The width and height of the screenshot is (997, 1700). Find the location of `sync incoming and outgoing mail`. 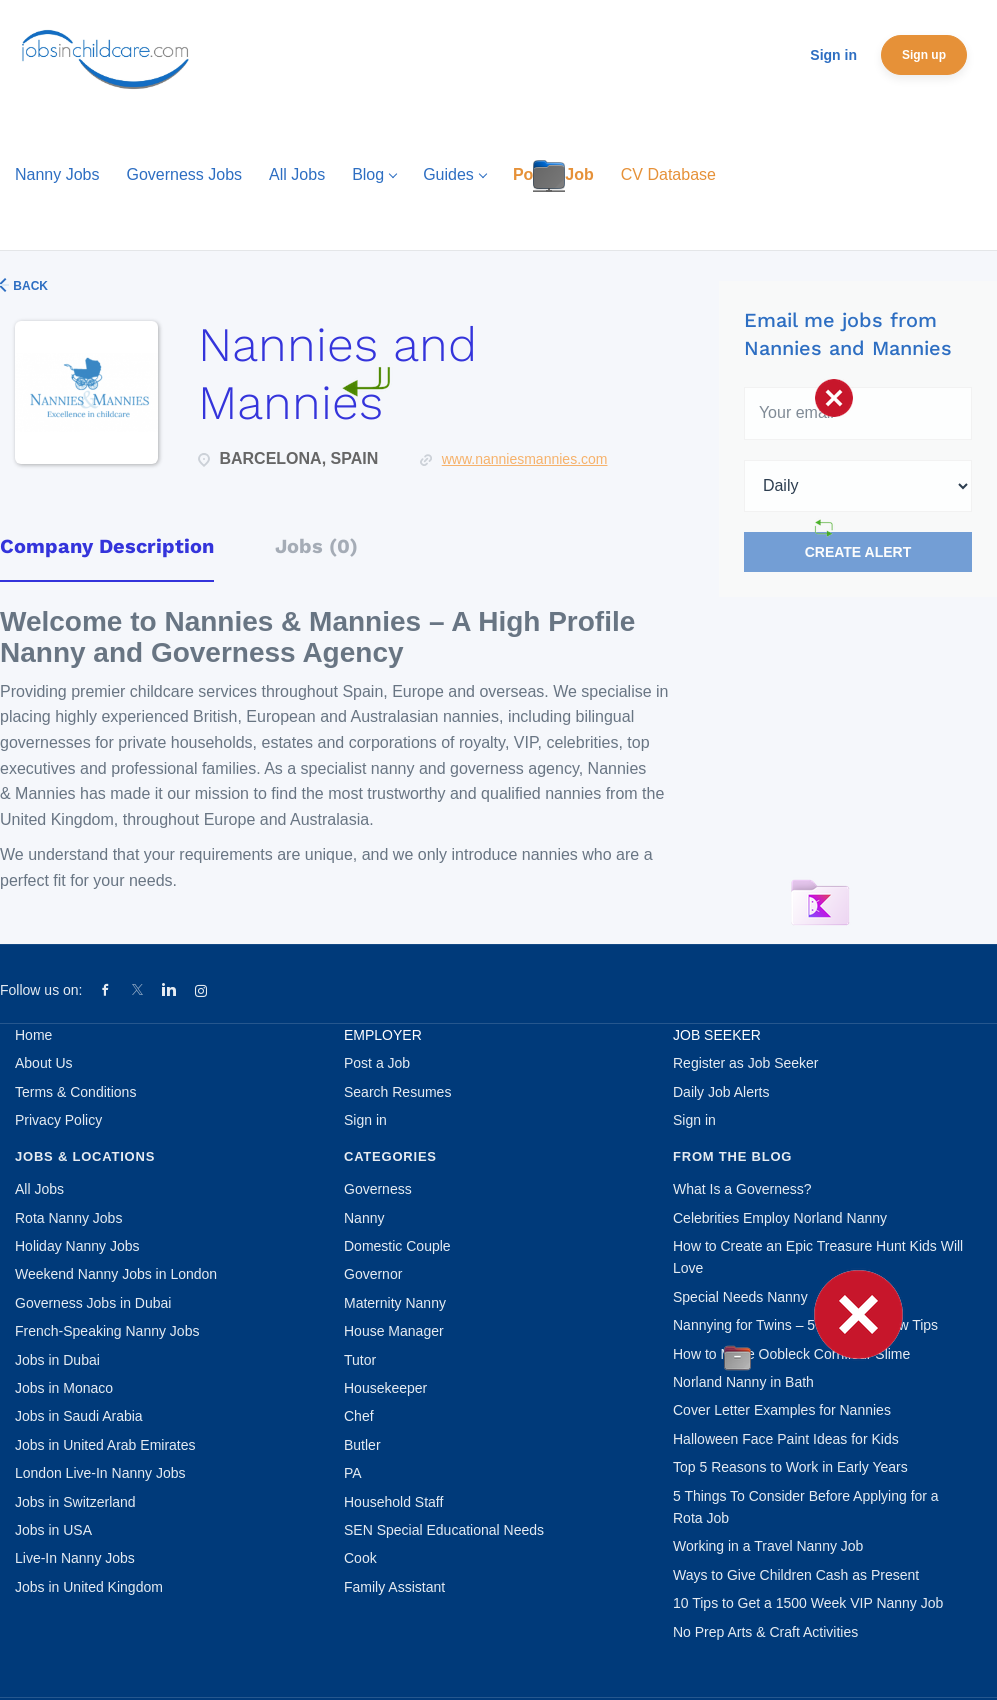

sync incoming and outgoing mail is located at coordinates (824, 528).